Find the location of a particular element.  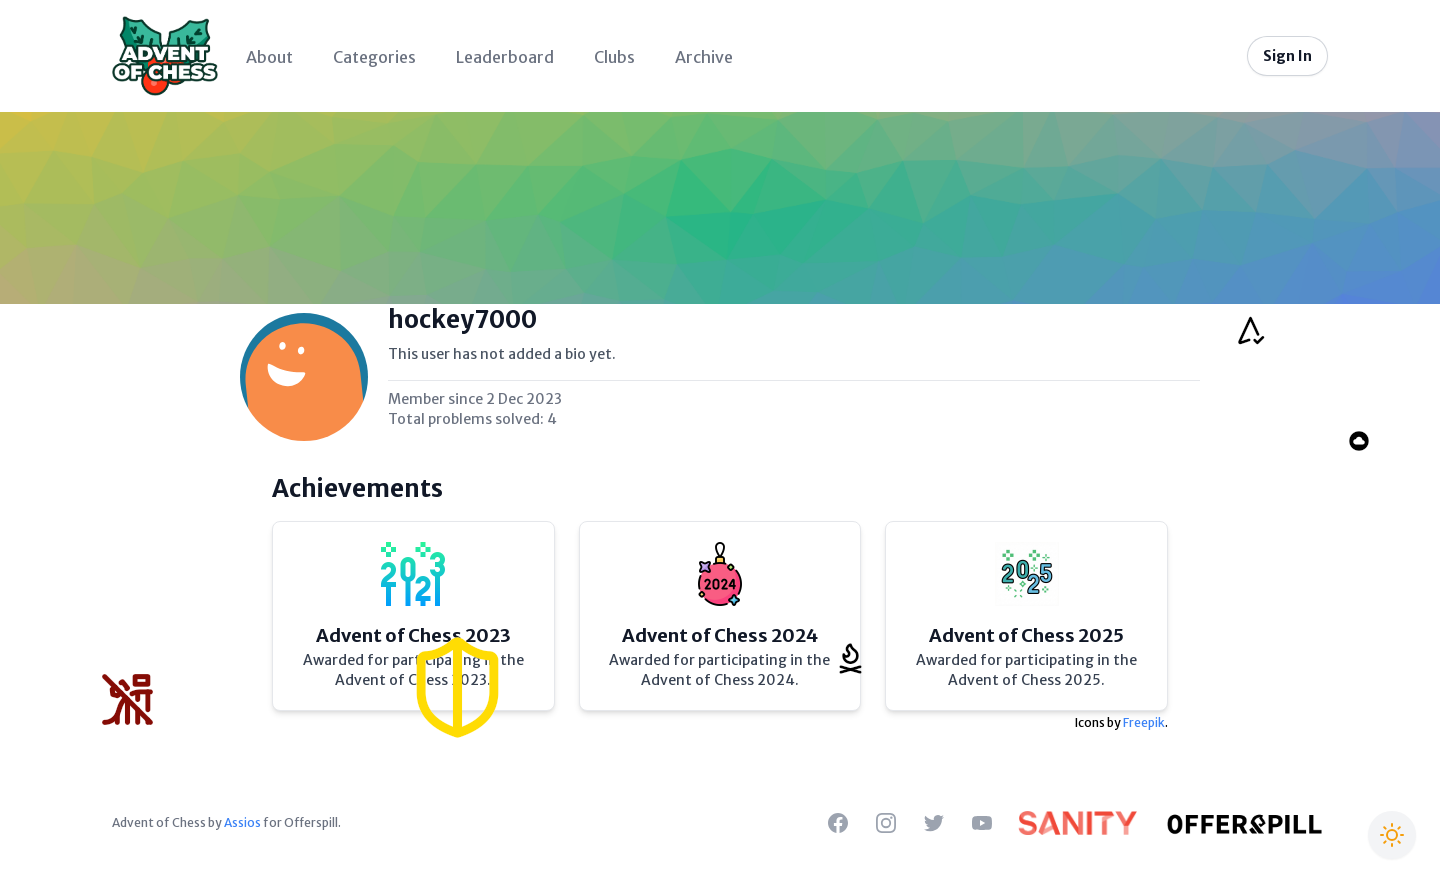

partial security or protection enabled is located at coordinates (457, 687).